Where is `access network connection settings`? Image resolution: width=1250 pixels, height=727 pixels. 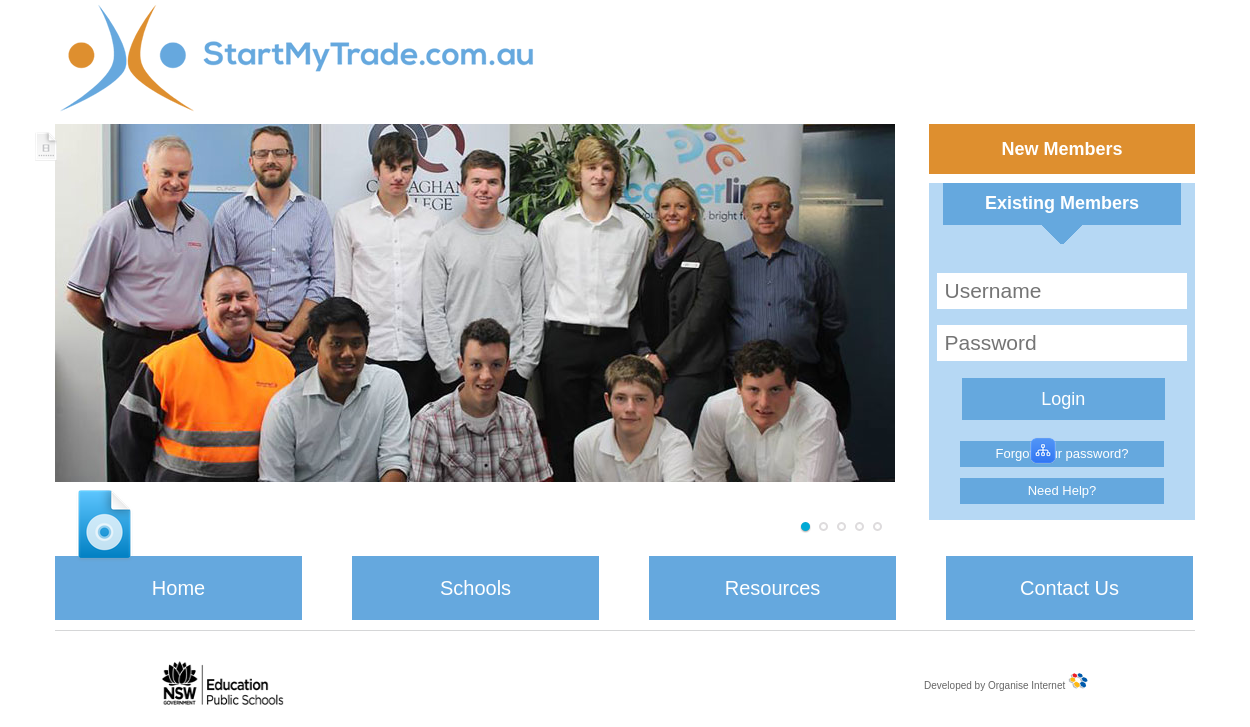
access network connection settings is located at coordinates (1043, 451).